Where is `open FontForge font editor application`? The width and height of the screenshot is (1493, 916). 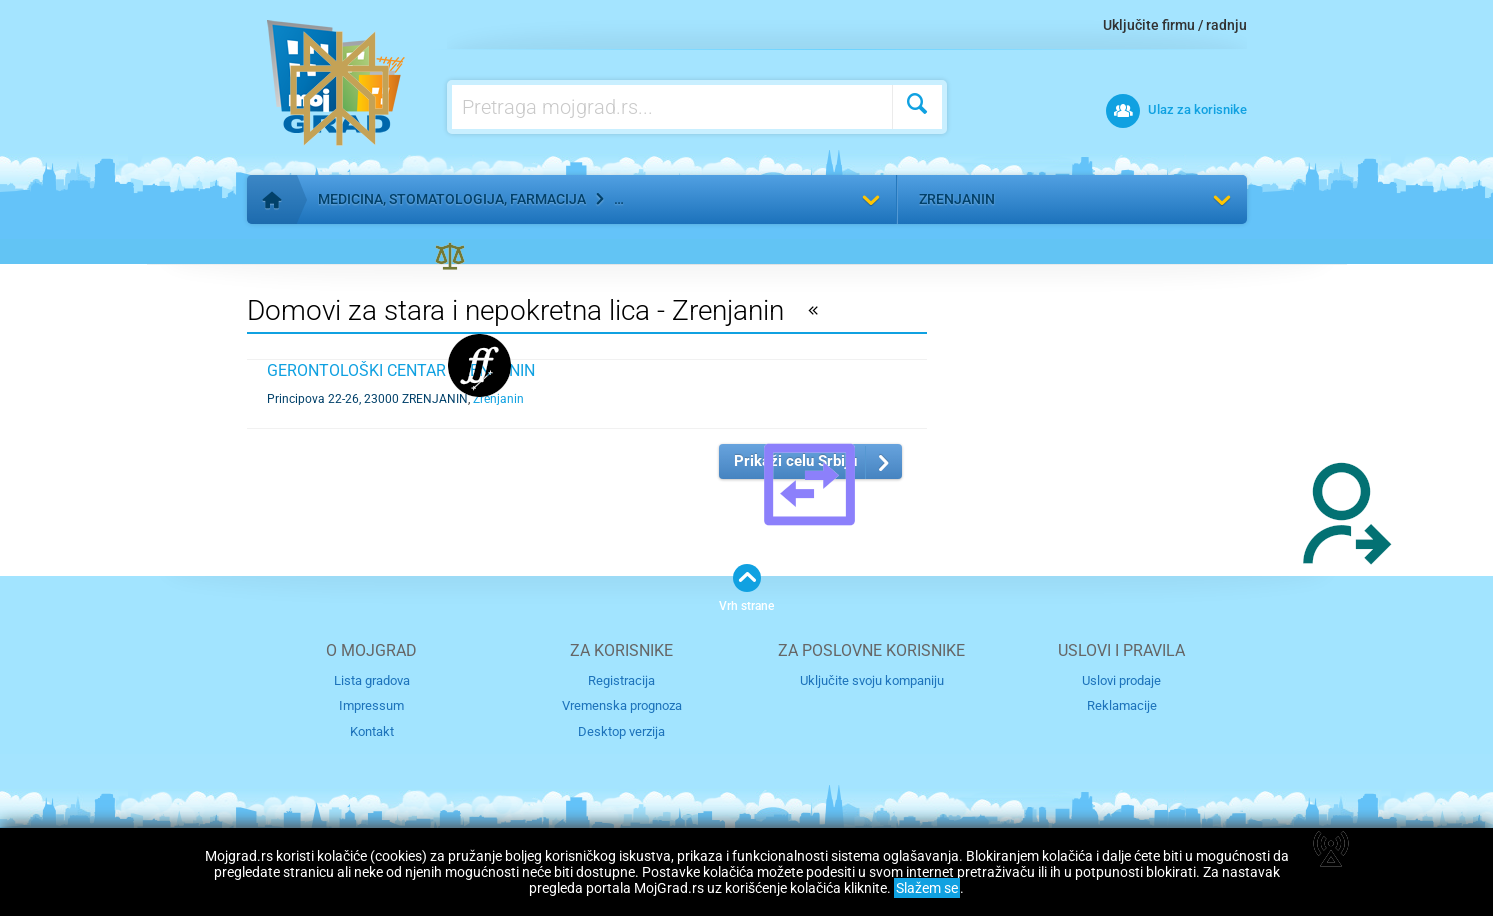 open FontForge font editor application is located at coordinates (479, 365).